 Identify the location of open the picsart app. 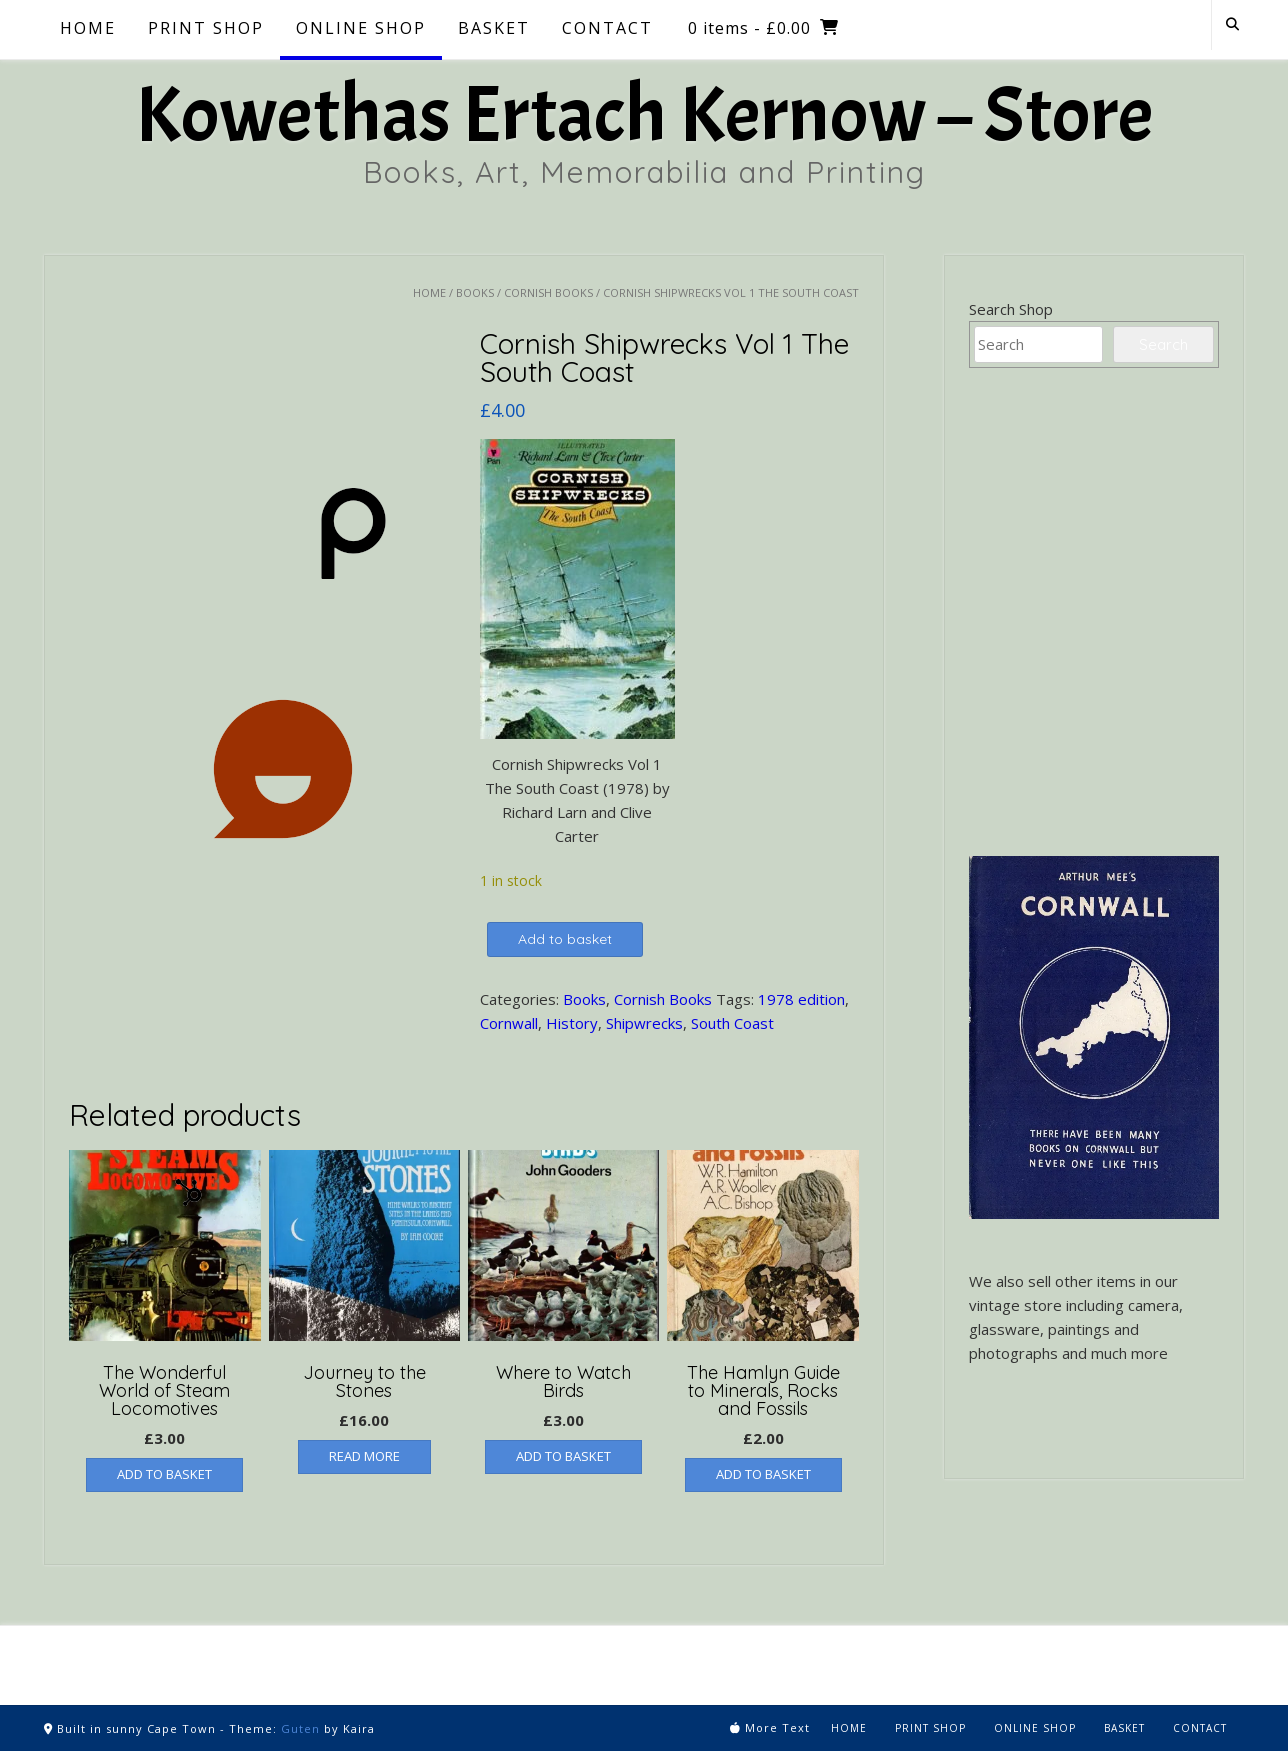
(353, 533).